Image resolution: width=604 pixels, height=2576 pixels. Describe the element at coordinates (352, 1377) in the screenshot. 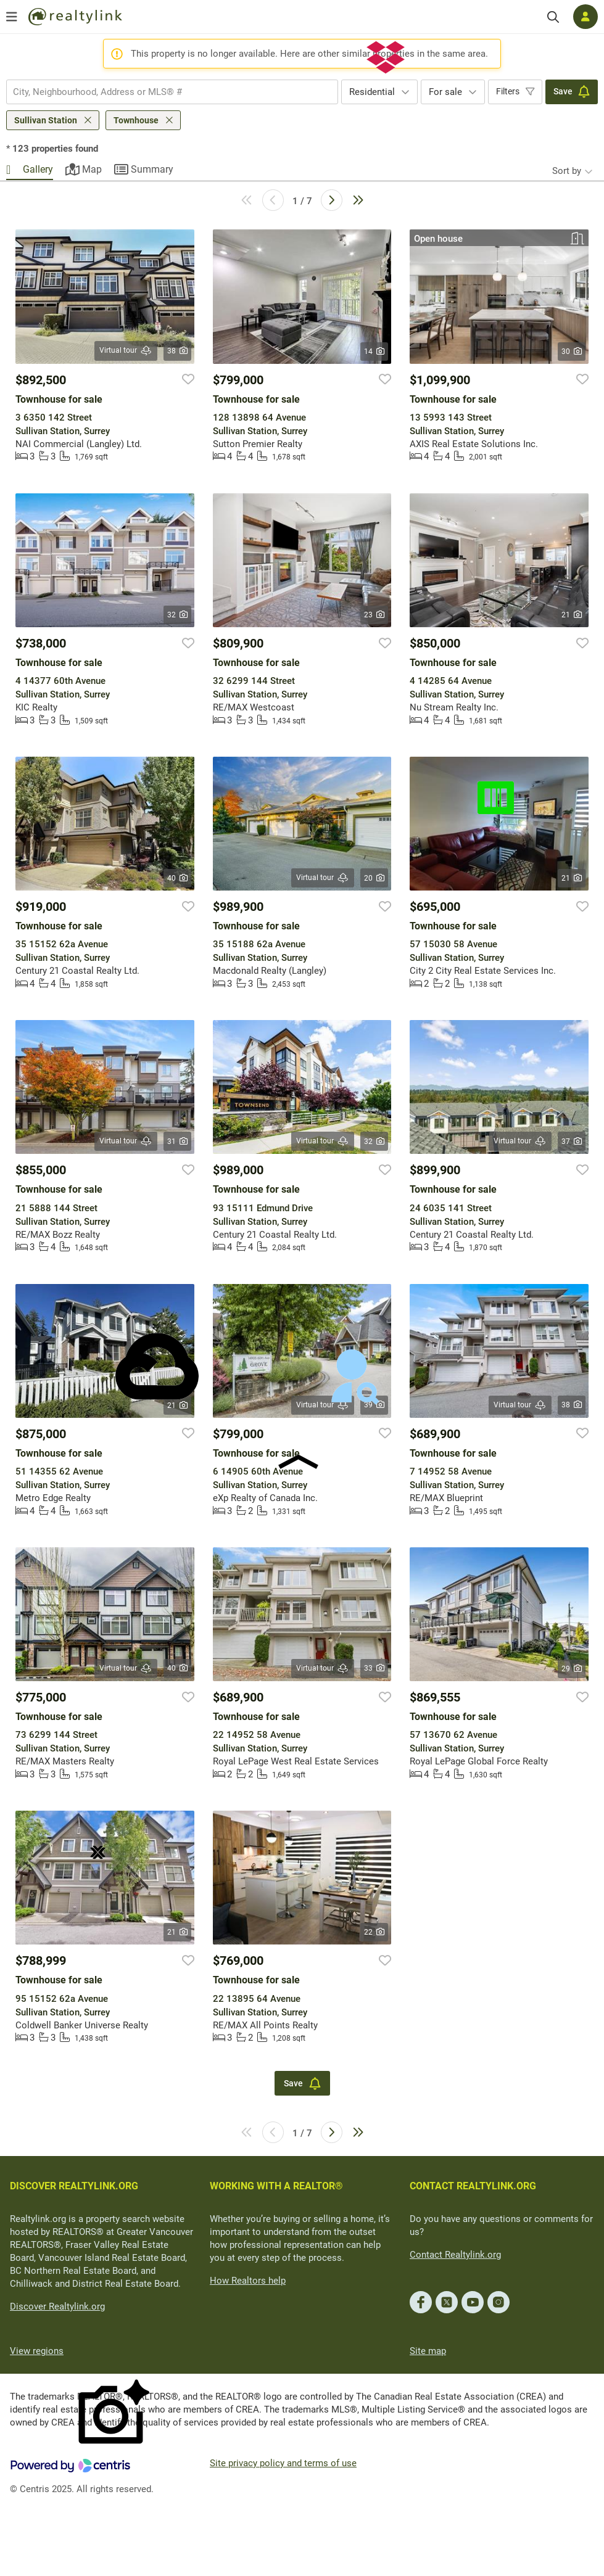

I see `search for a user or contact` at that location.